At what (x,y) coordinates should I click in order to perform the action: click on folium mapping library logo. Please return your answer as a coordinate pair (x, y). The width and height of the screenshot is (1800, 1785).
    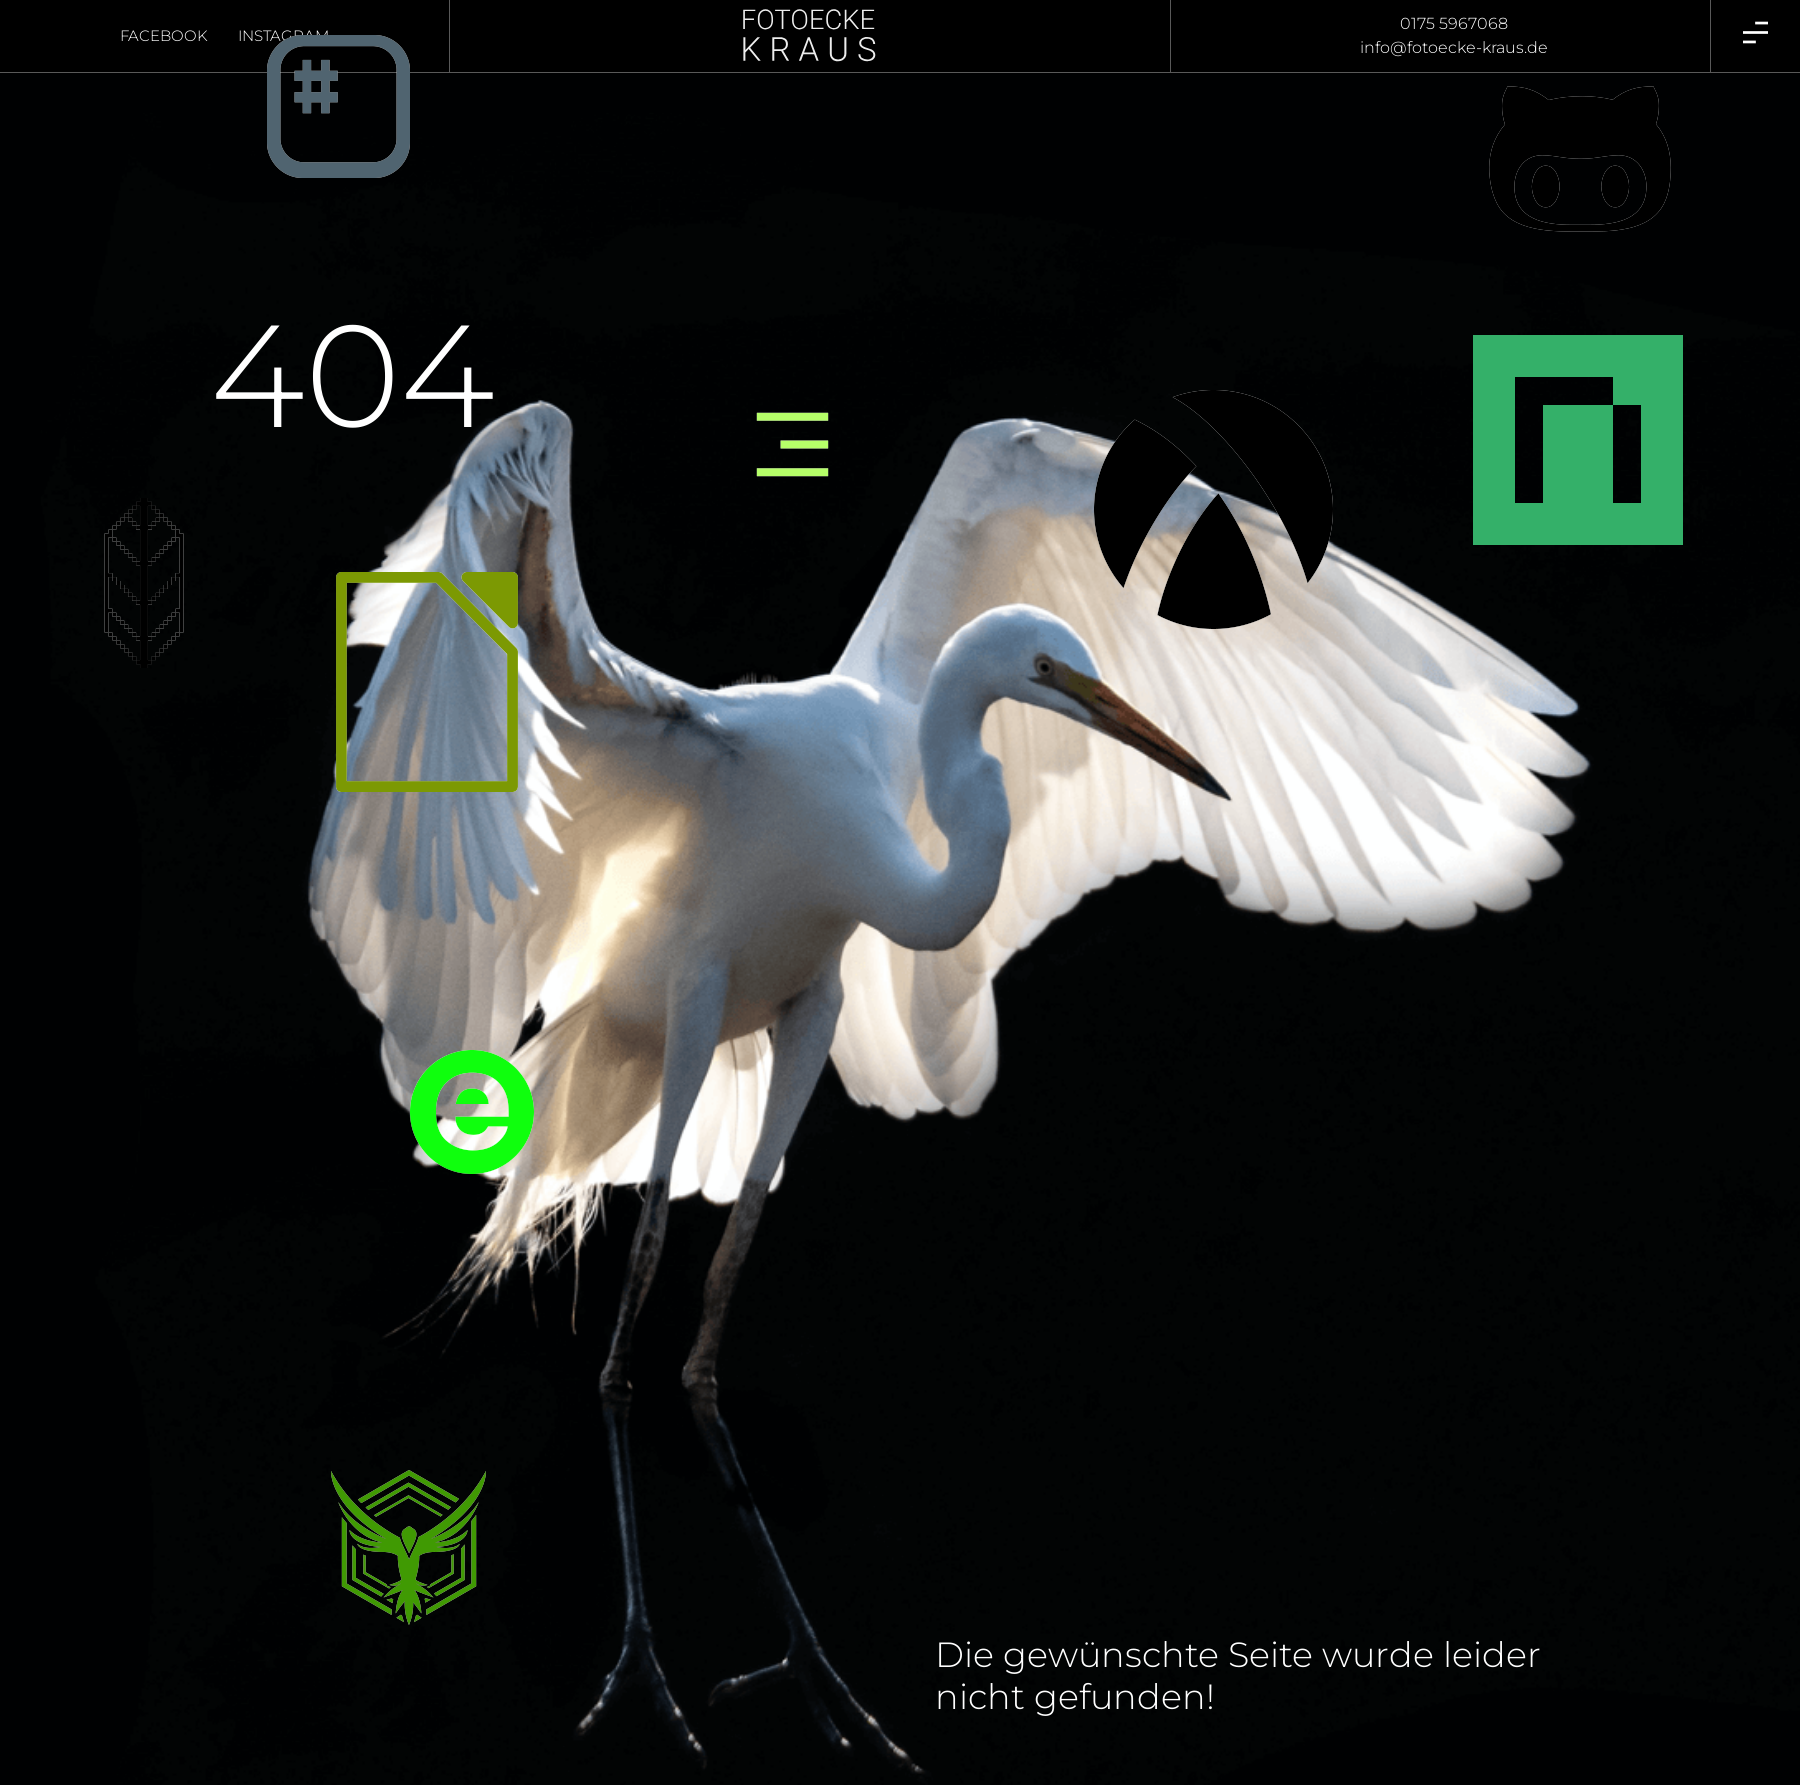
    Looking at the image, I should click on (144, 583).